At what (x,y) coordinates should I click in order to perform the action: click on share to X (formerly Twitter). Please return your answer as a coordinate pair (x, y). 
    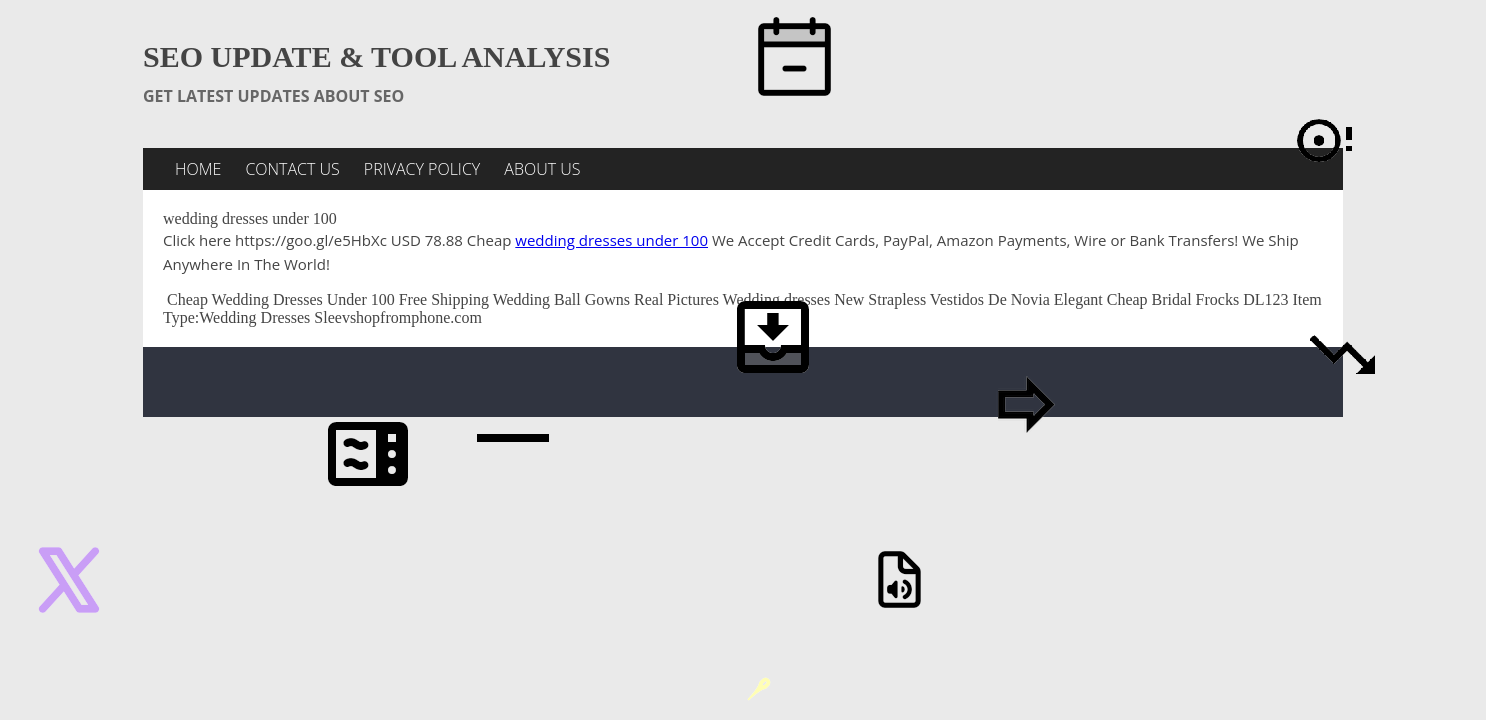
    Looking at the image, I should click on (69, 580).